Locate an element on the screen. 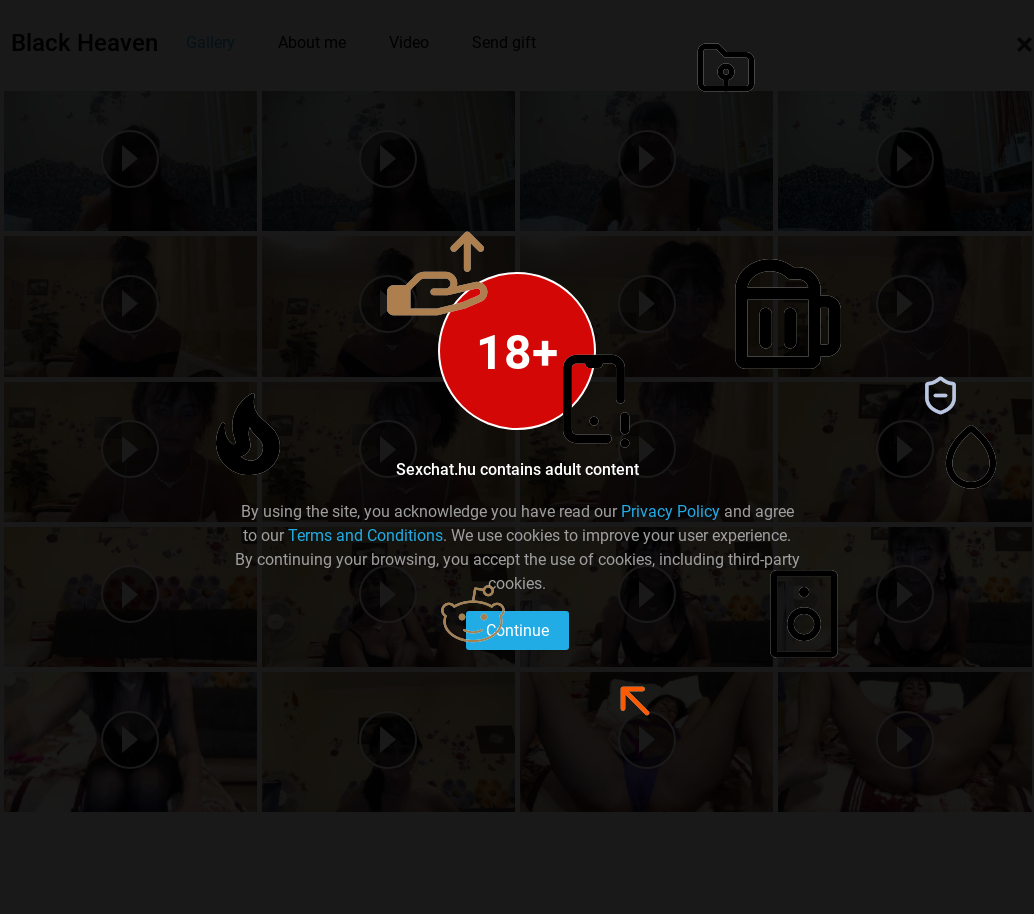  locate nearby fire stations is located at coordinates (248, 435).